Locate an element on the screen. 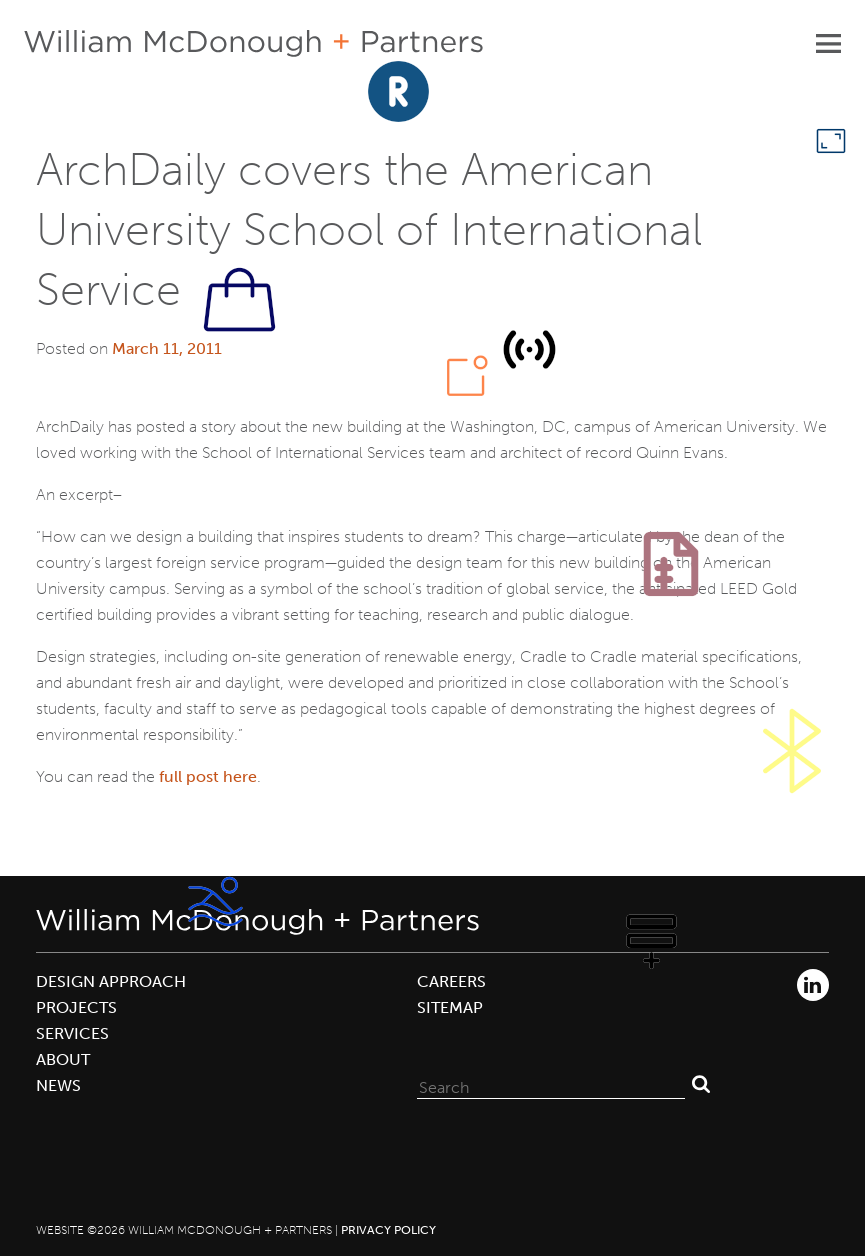  connect to a wireless access point is located at coordinates (529, 349).